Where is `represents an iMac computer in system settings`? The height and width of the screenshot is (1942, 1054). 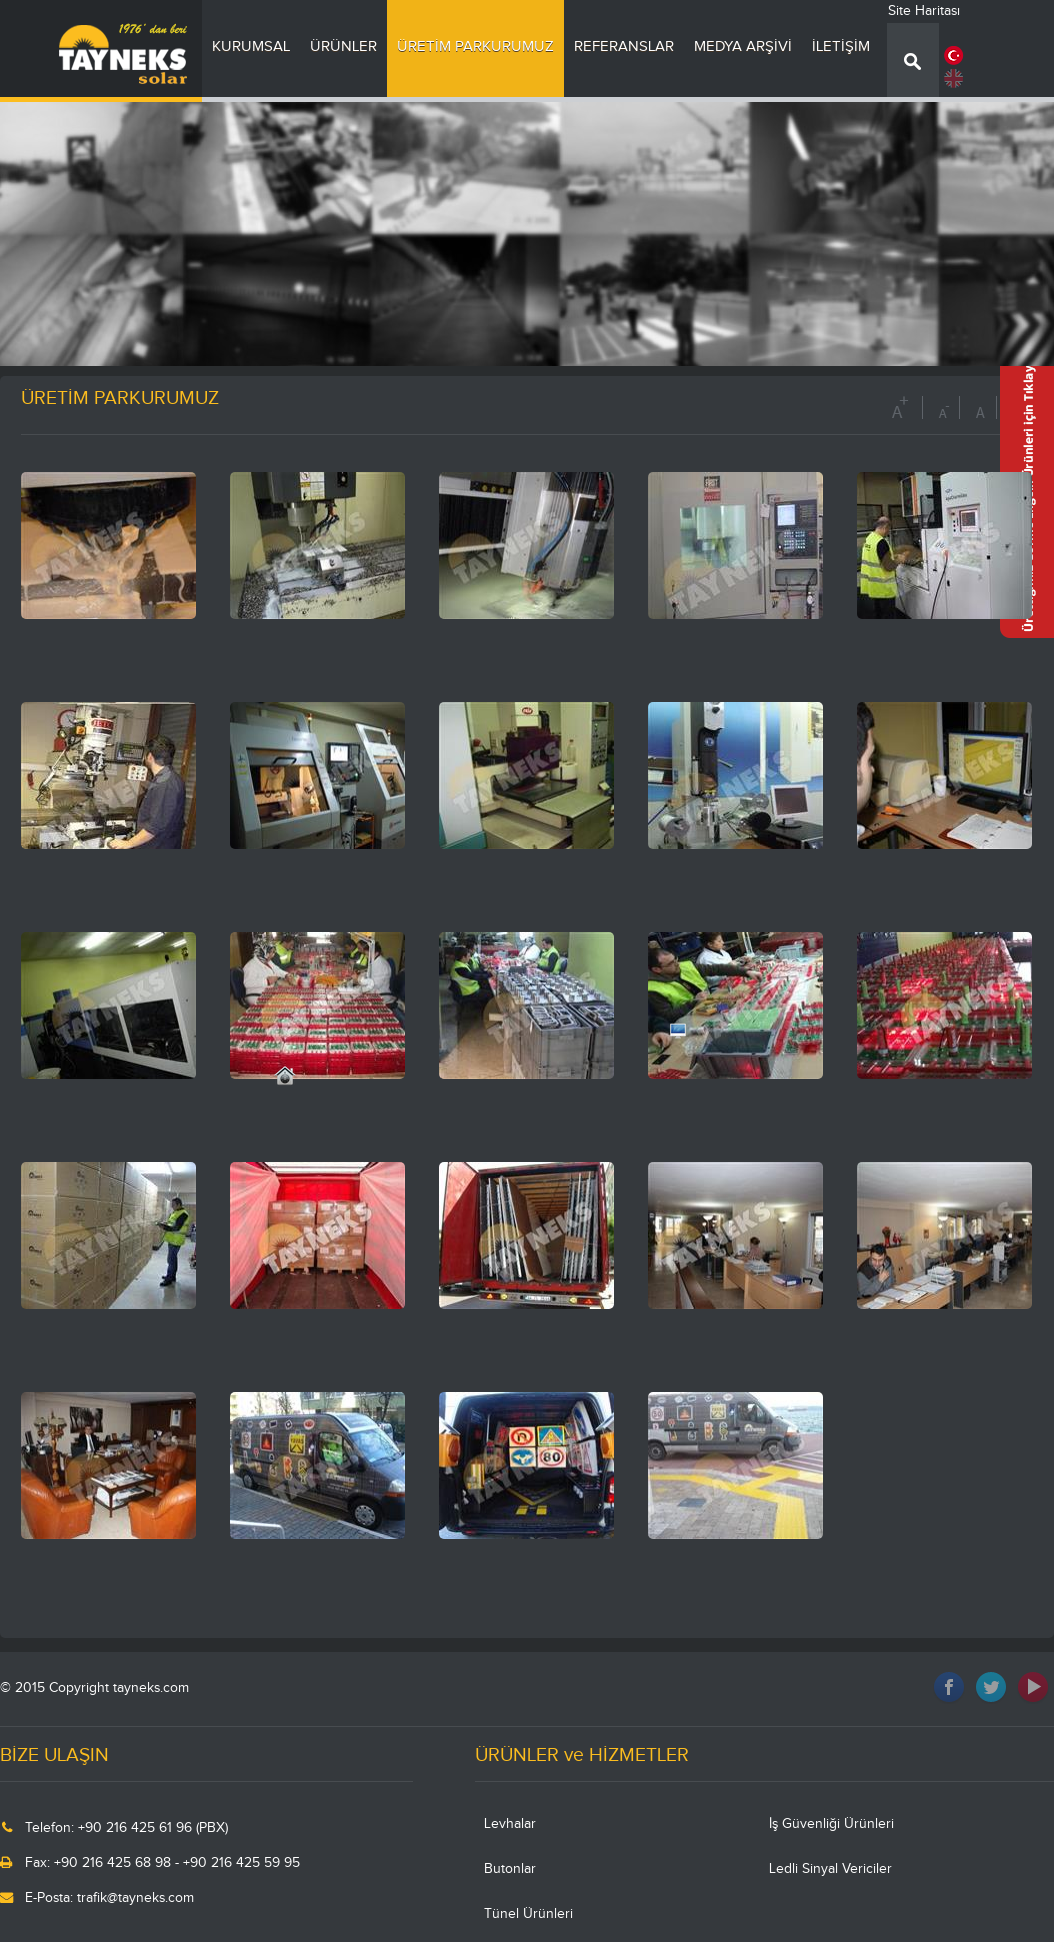 represents an iMac computer in system settings is located at coordinates (678, 1031).